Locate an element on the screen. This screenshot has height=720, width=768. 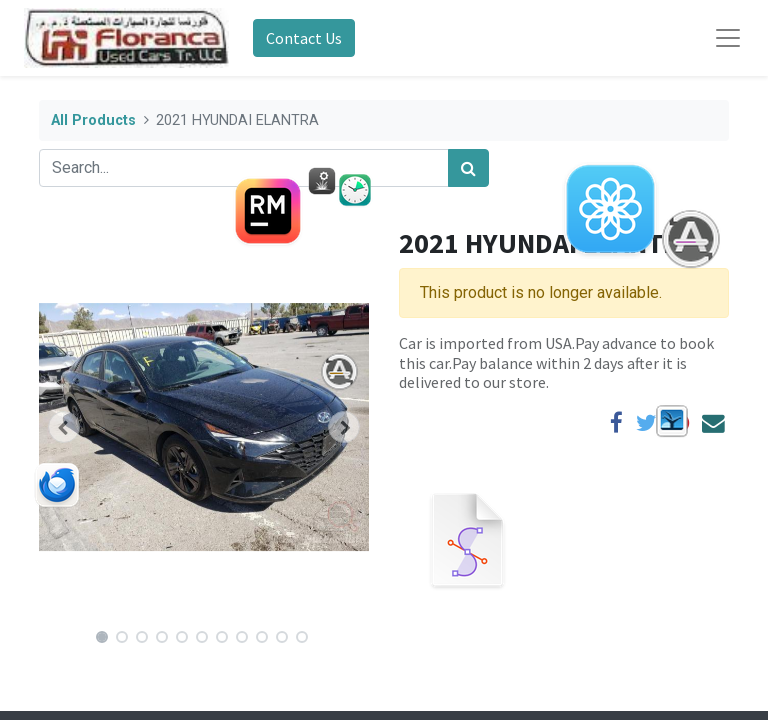
an SVG image file is located at coordinates (467, 541).